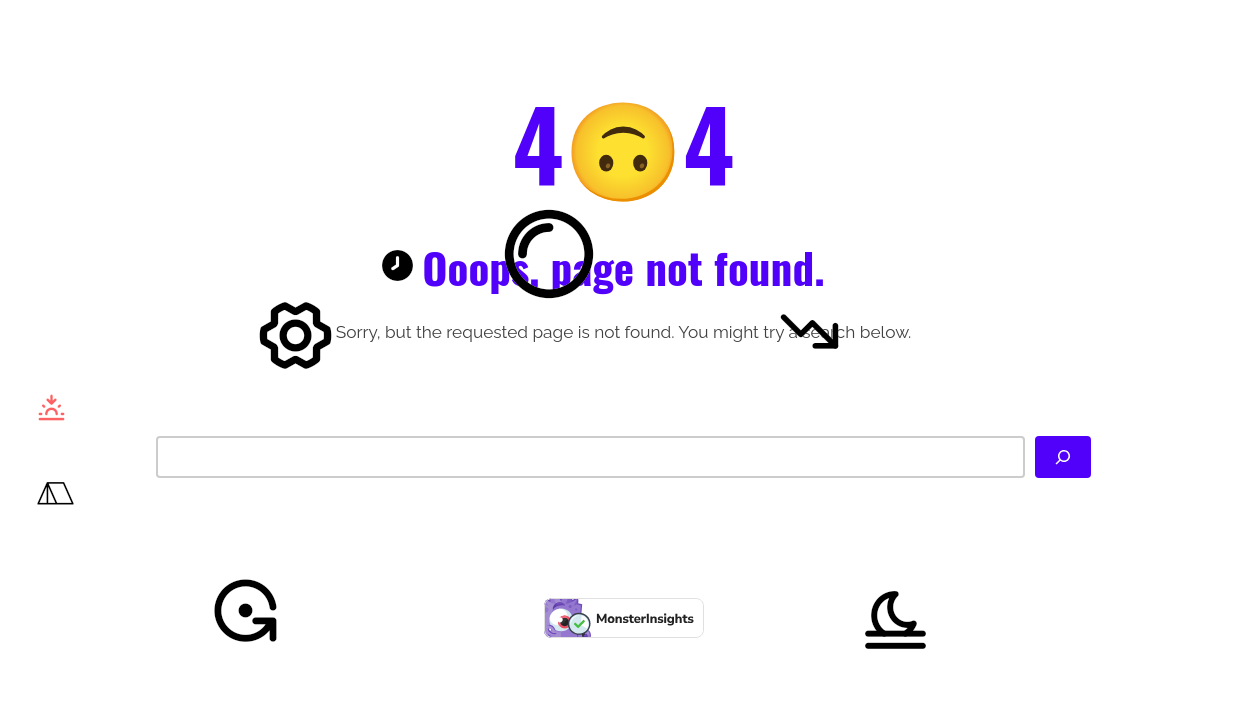  What do you see at coordinates (549, 254) in the screenshot?
I see `apply inner shadow effect to top-left corner` at bounding box center [549, 254].